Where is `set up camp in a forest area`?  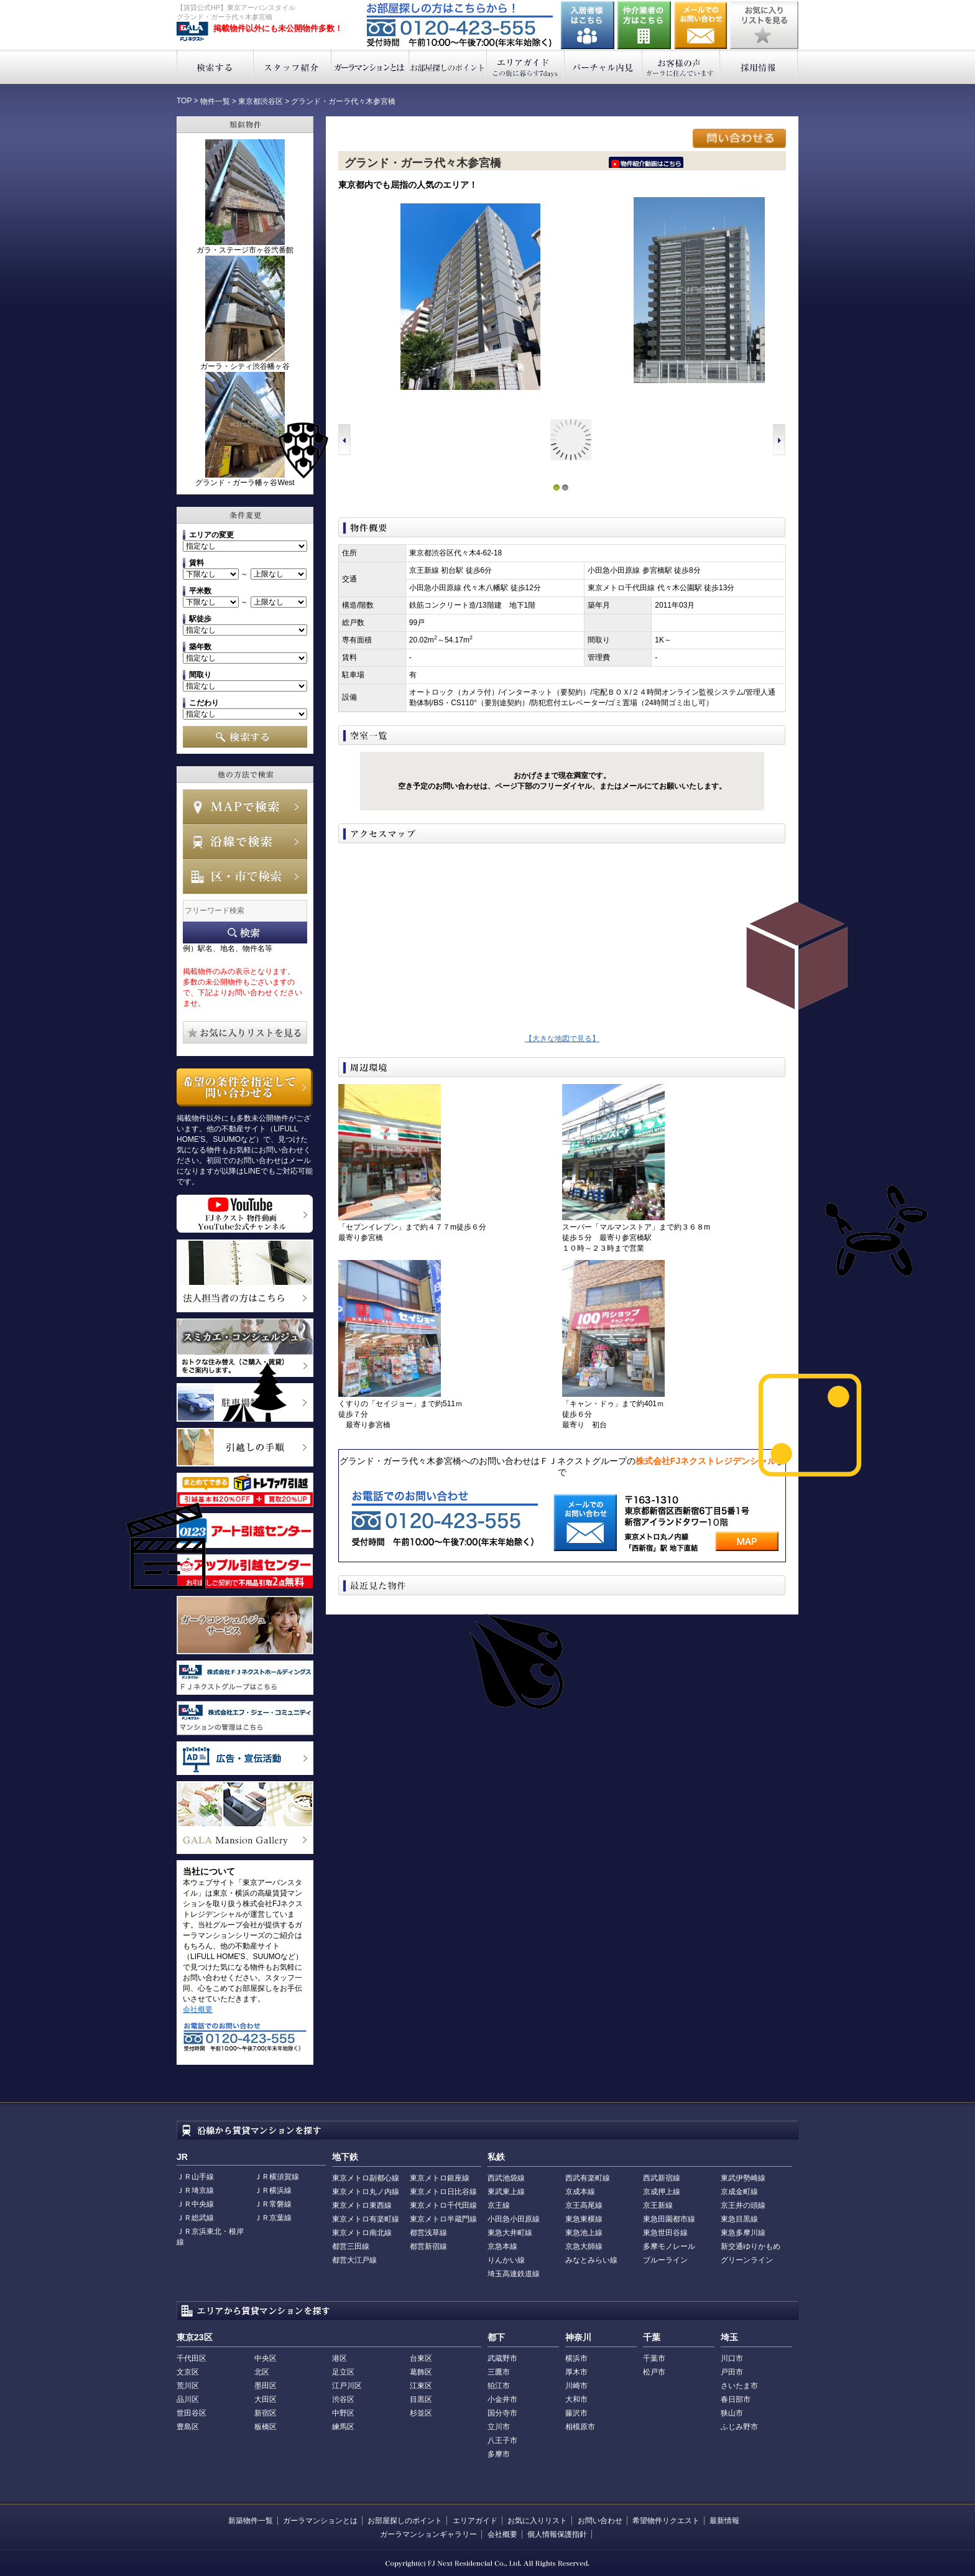 set up camp in a forest area is located at coordinates (254, 1392).